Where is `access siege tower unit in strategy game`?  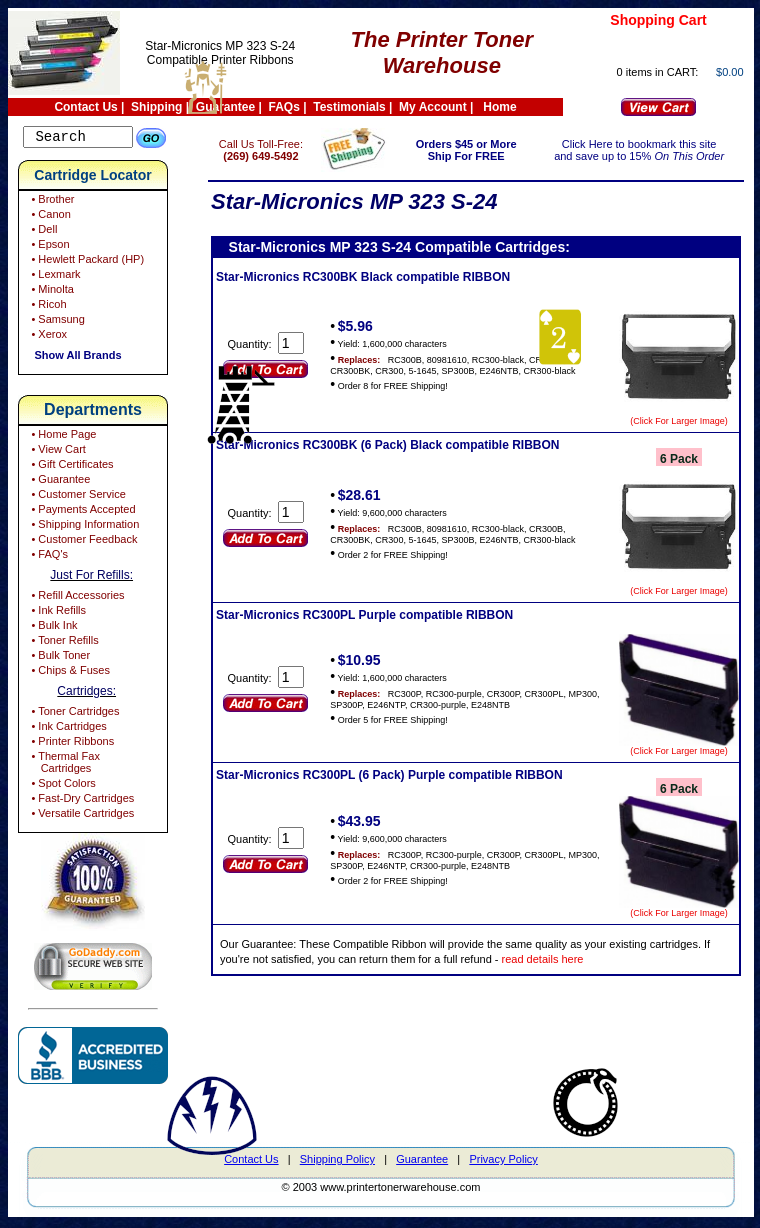
access siege tower unit in strategy game is located at coordinates (239, 403).